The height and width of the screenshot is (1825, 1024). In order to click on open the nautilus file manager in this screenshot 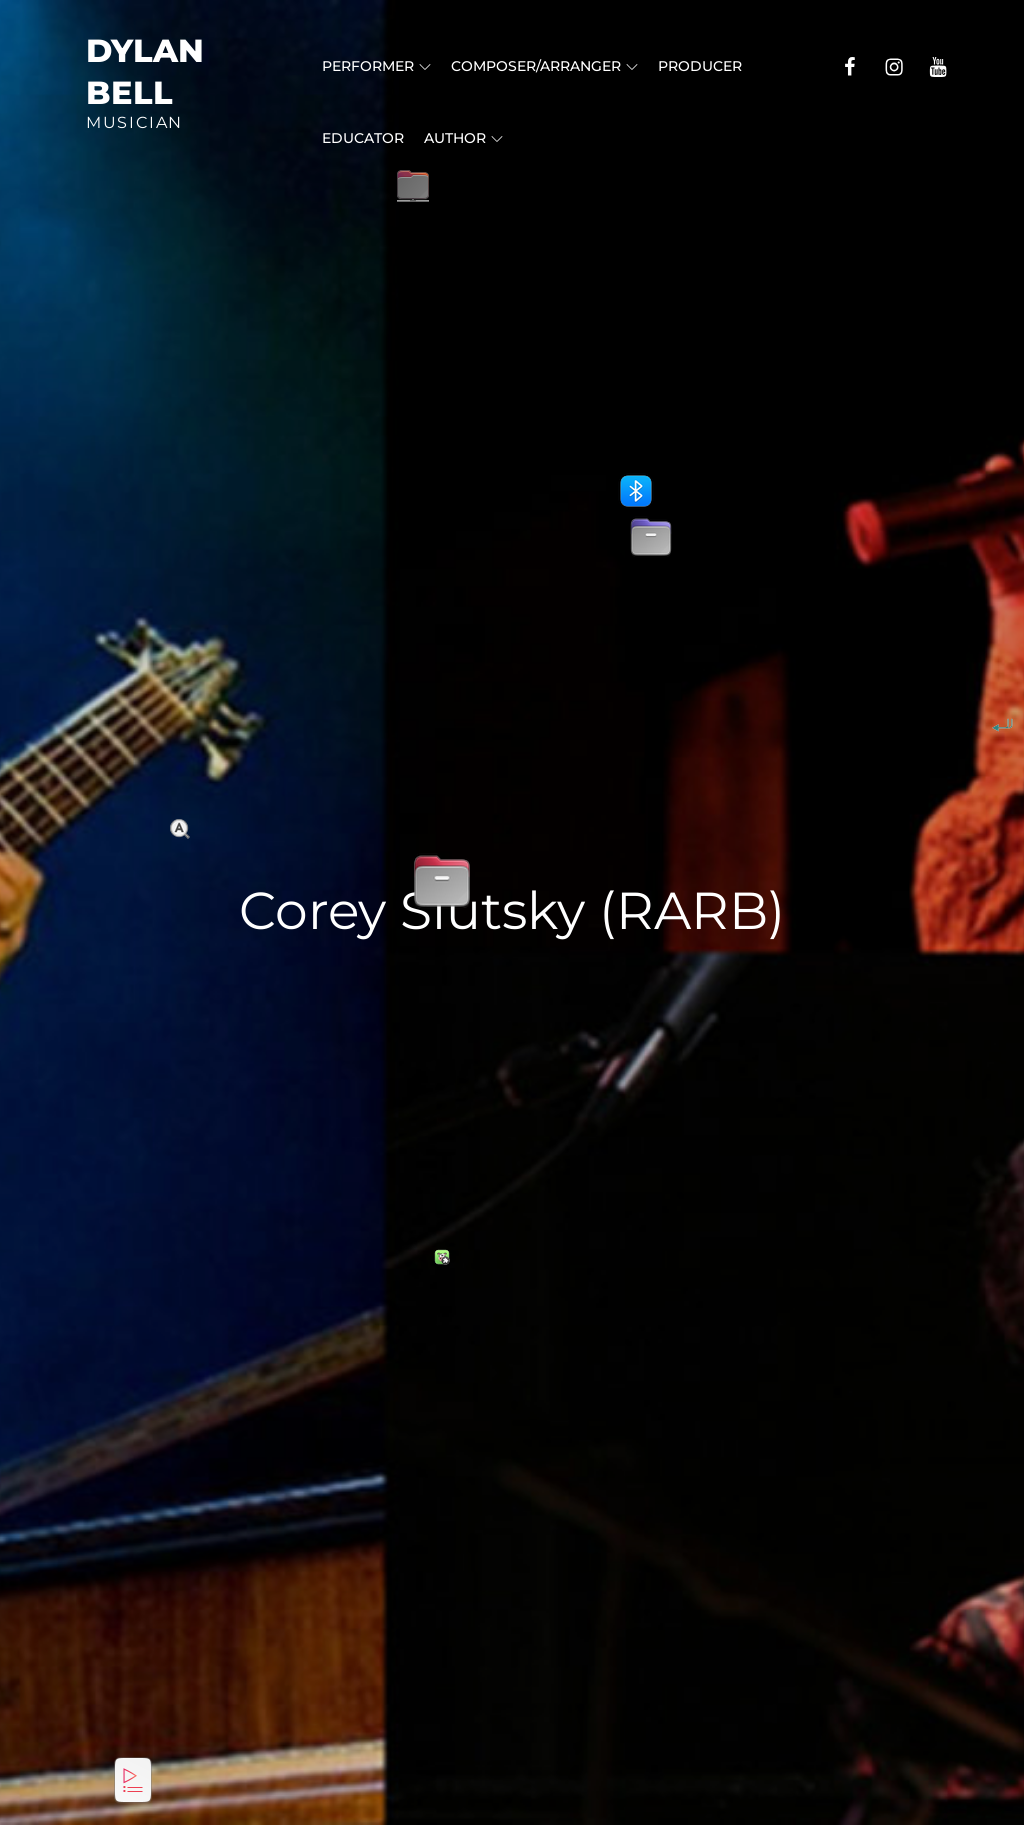, I will do `click(651, 537)`.